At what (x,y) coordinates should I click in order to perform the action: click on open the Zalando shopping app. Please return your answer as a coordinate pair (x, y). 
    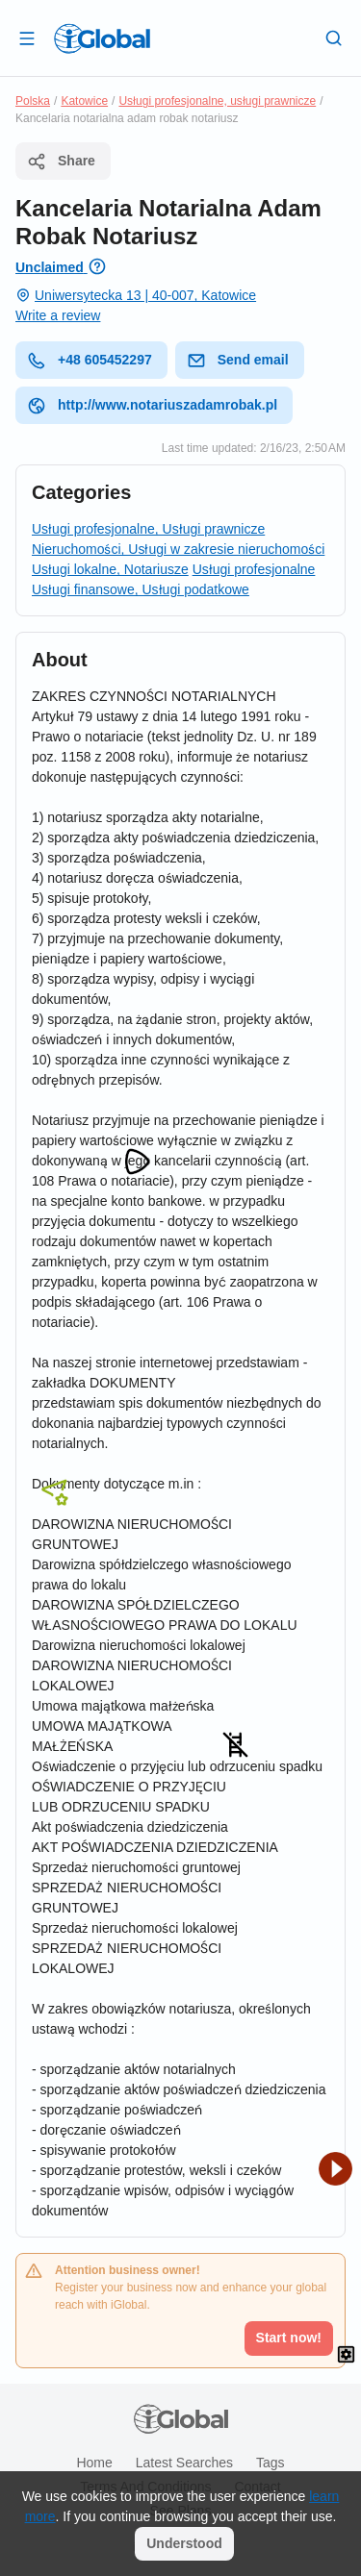
    Looking at the image, I should click on (137, 1162).